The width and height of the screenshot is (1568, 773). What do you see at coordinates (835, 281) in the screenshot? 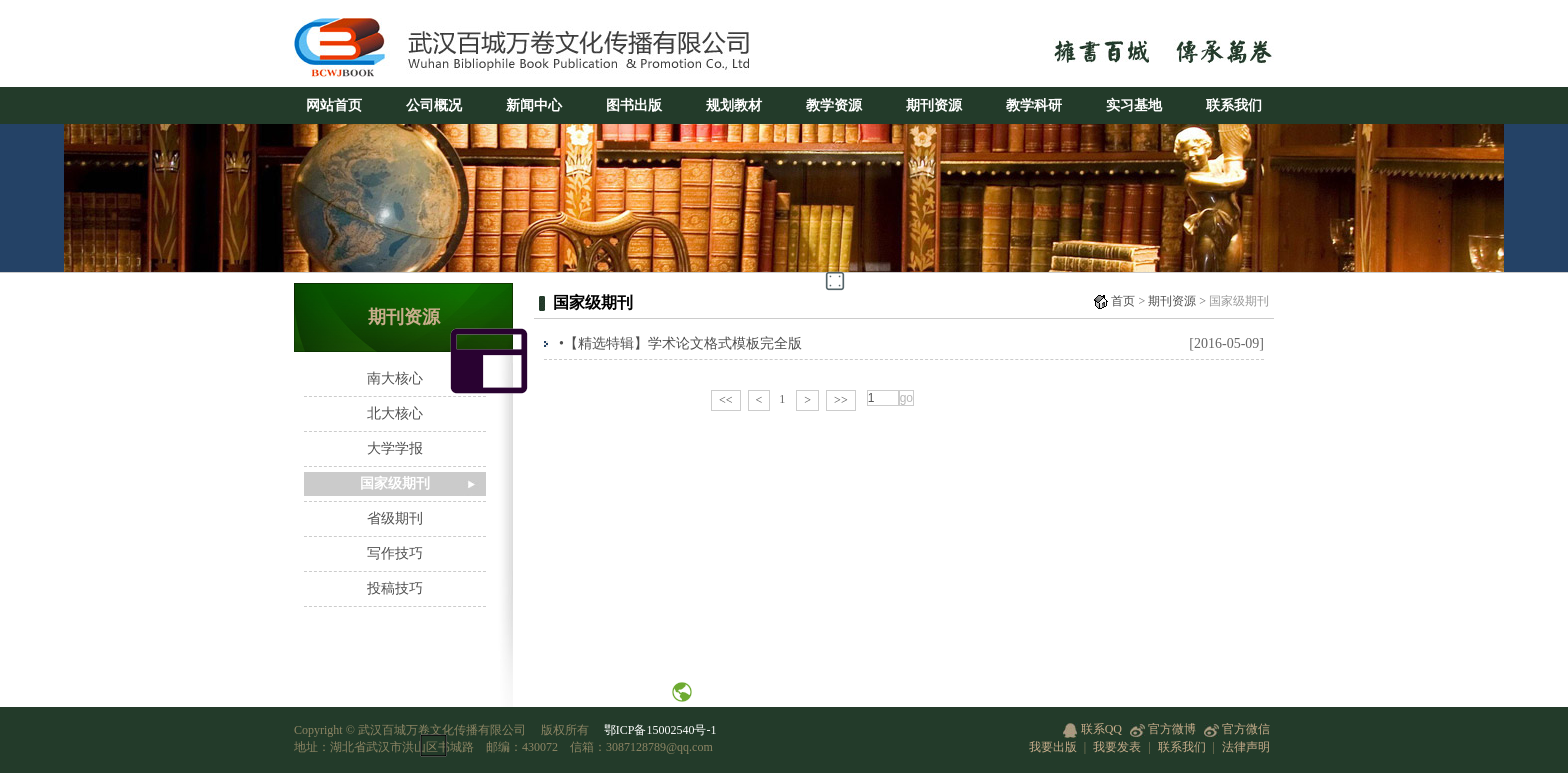
I see `open inspection panel or diagnostic view` at bounding box center [835, 281].